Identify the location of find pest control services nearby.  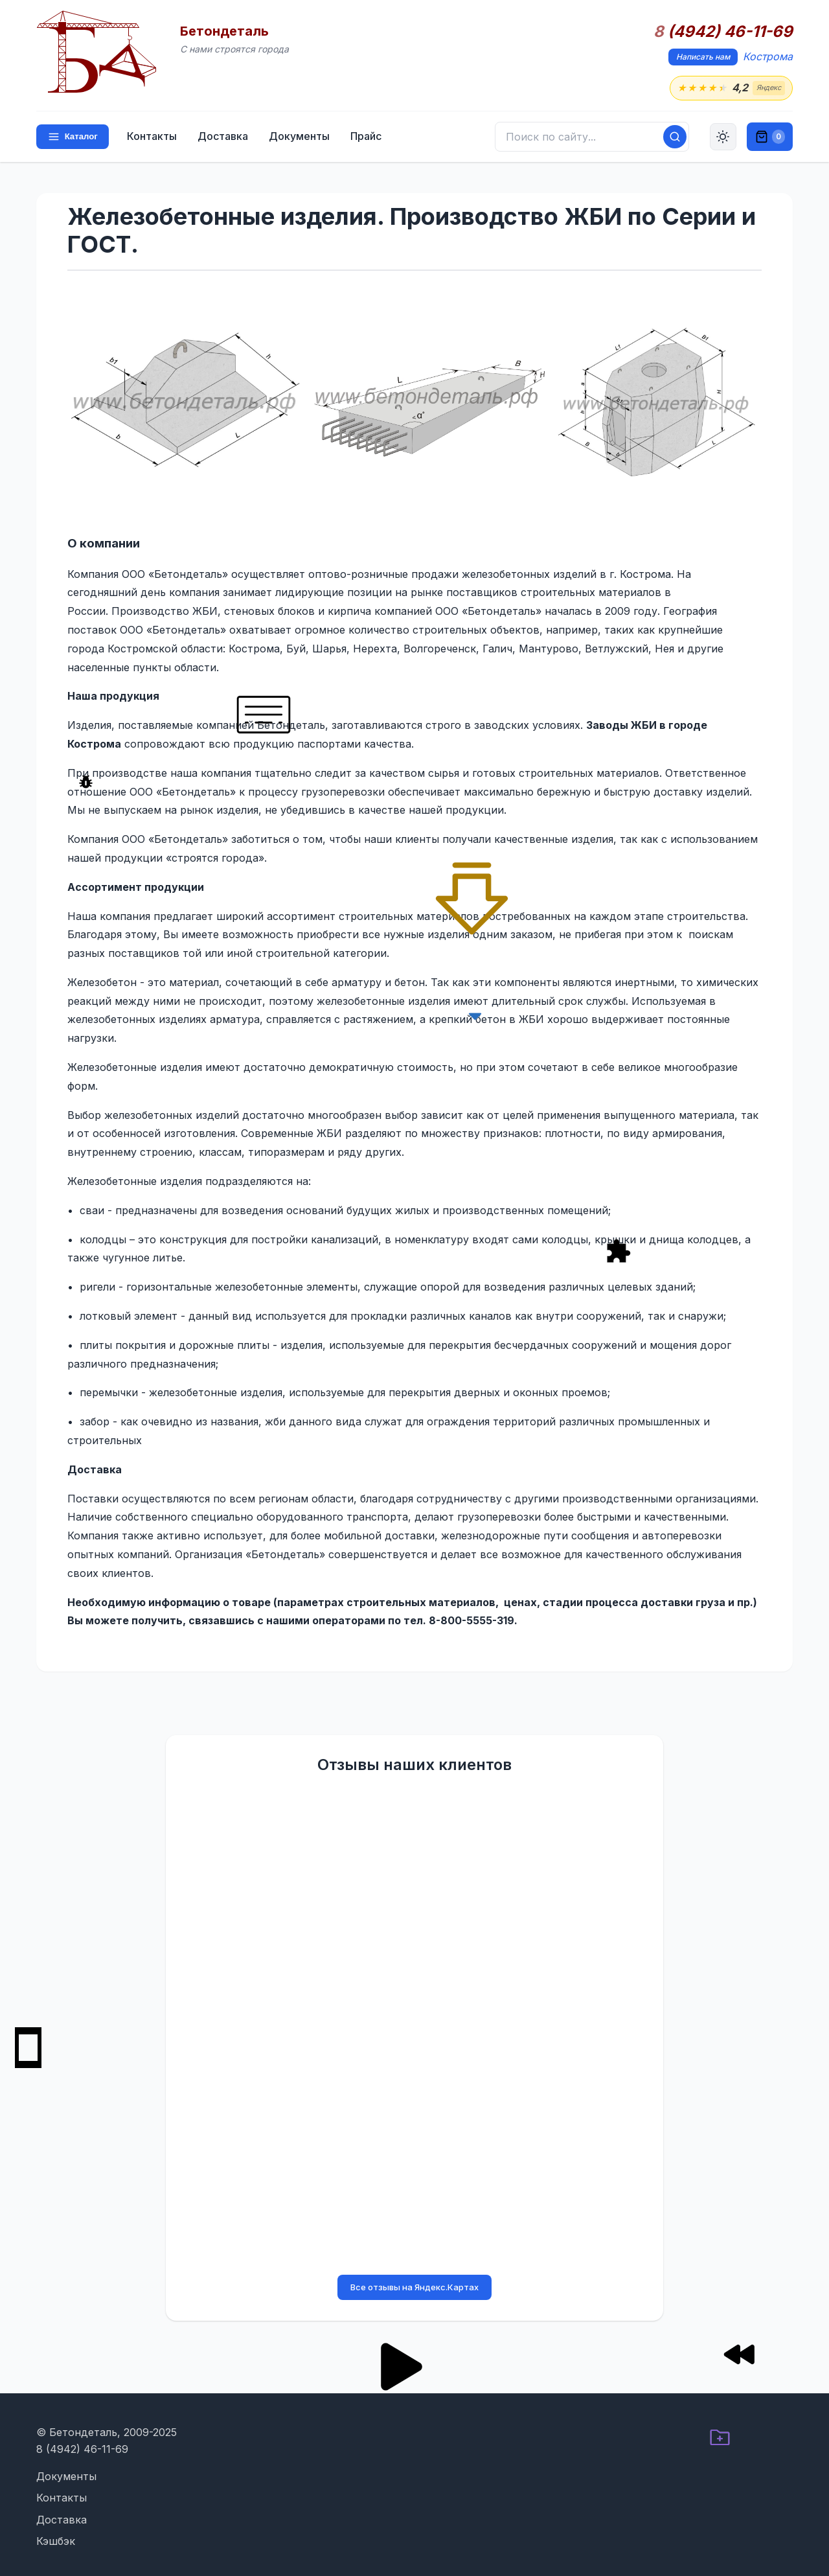
(85, 781).